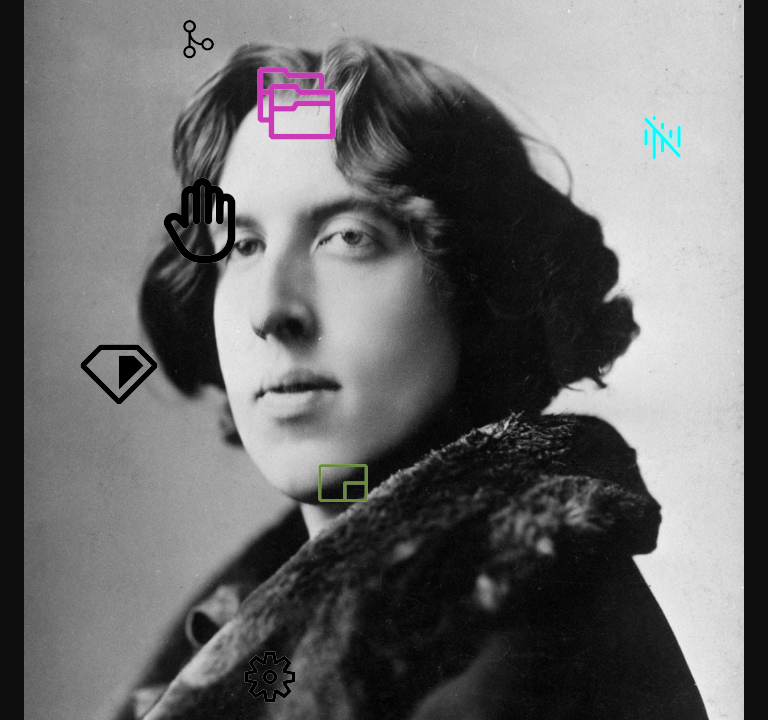 The width and height of the screenshot is (768, 720). I want to click on enable picture-in-picture mode, so click(343, 483).